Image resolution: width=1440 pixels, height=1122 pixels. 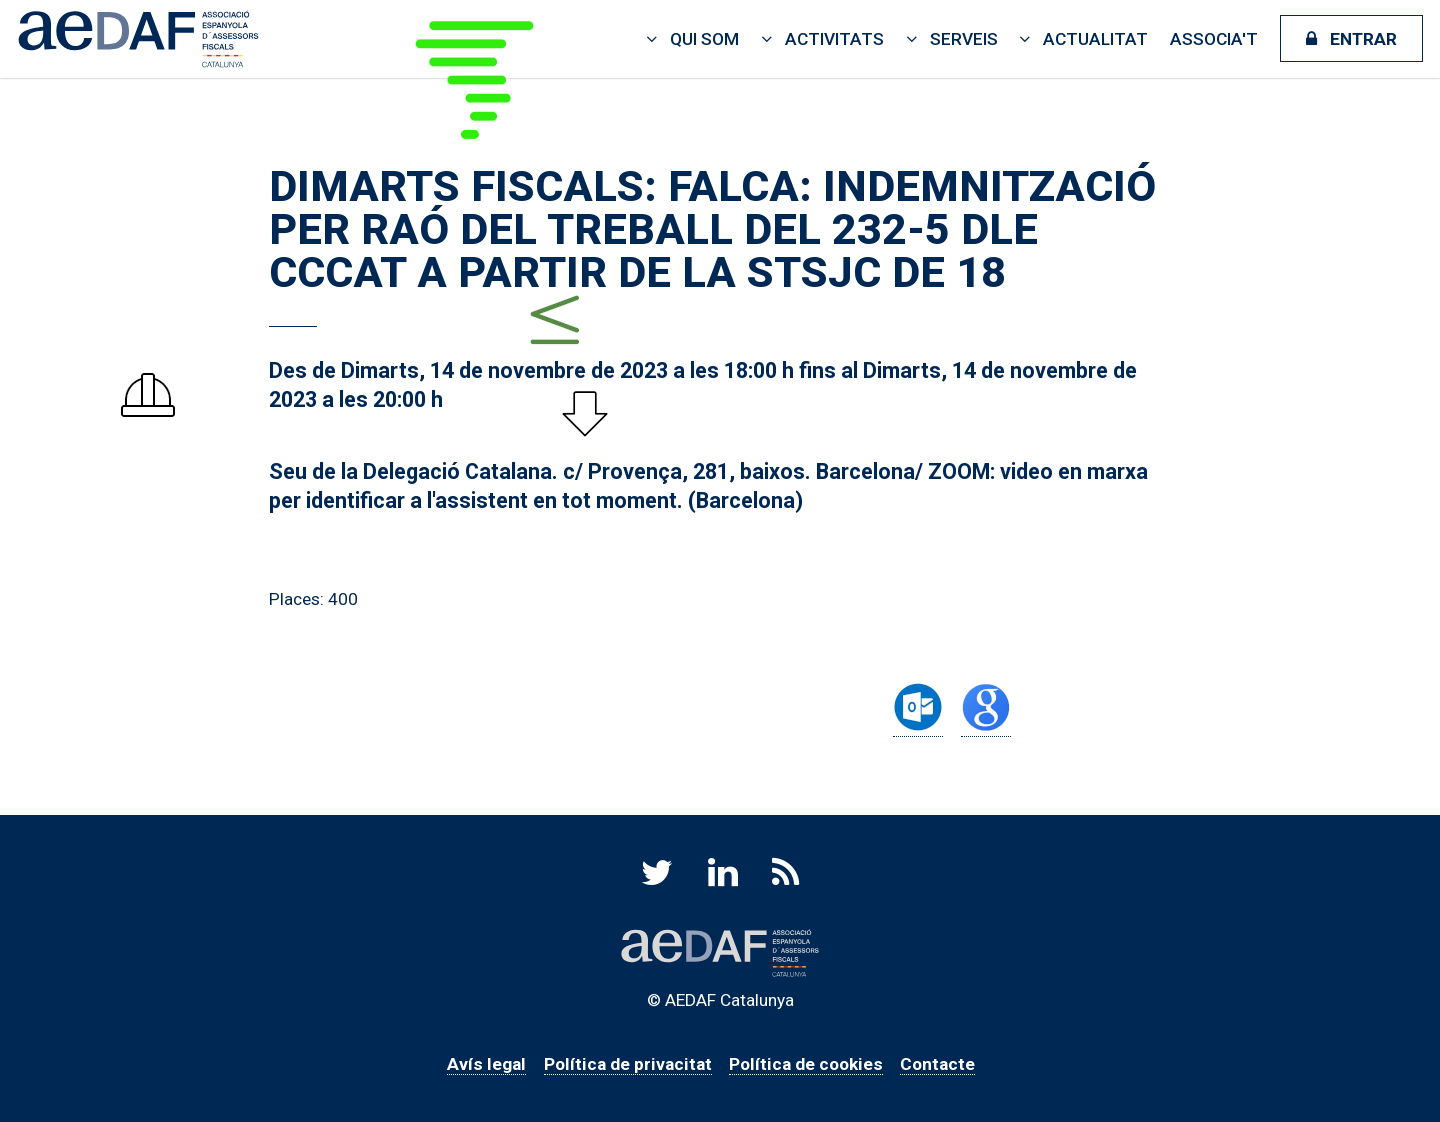 What do you see at coordinates (148, 398) in the screenshot?
I see `access construction or safety settings` at bounding box center [148, 398].